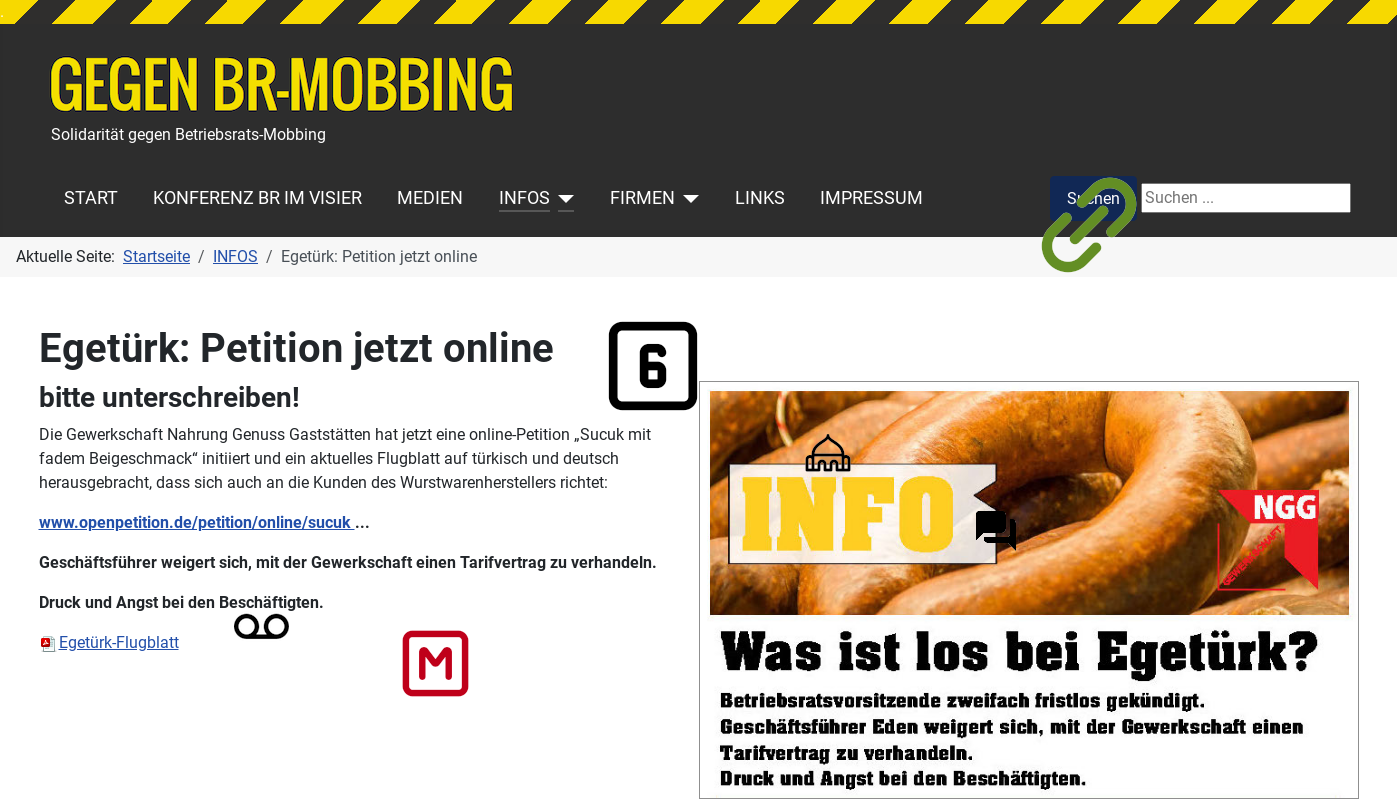 This screenshot has height=799, width=1397. I want to click on open discussion forum or group chat, so click(996, 531).